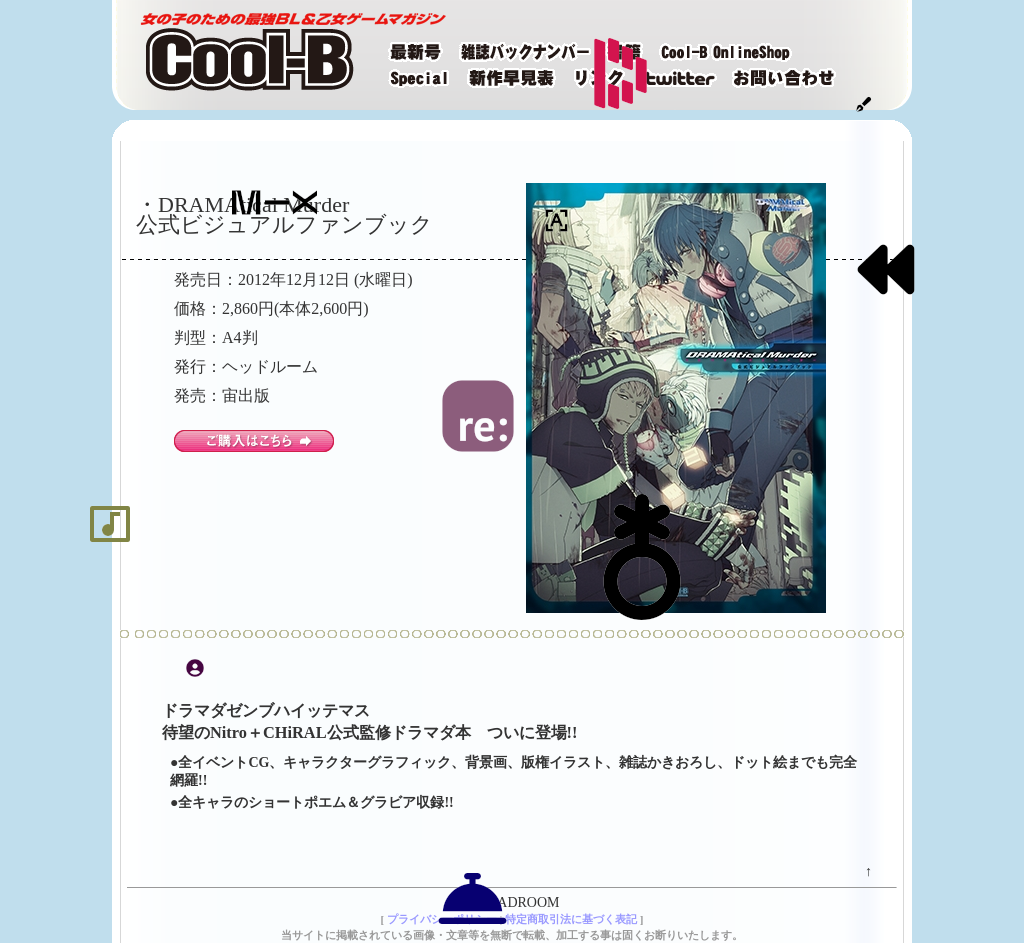 The image size is (1024, 943). I want to click on compose or write new content, so click(863, 104).